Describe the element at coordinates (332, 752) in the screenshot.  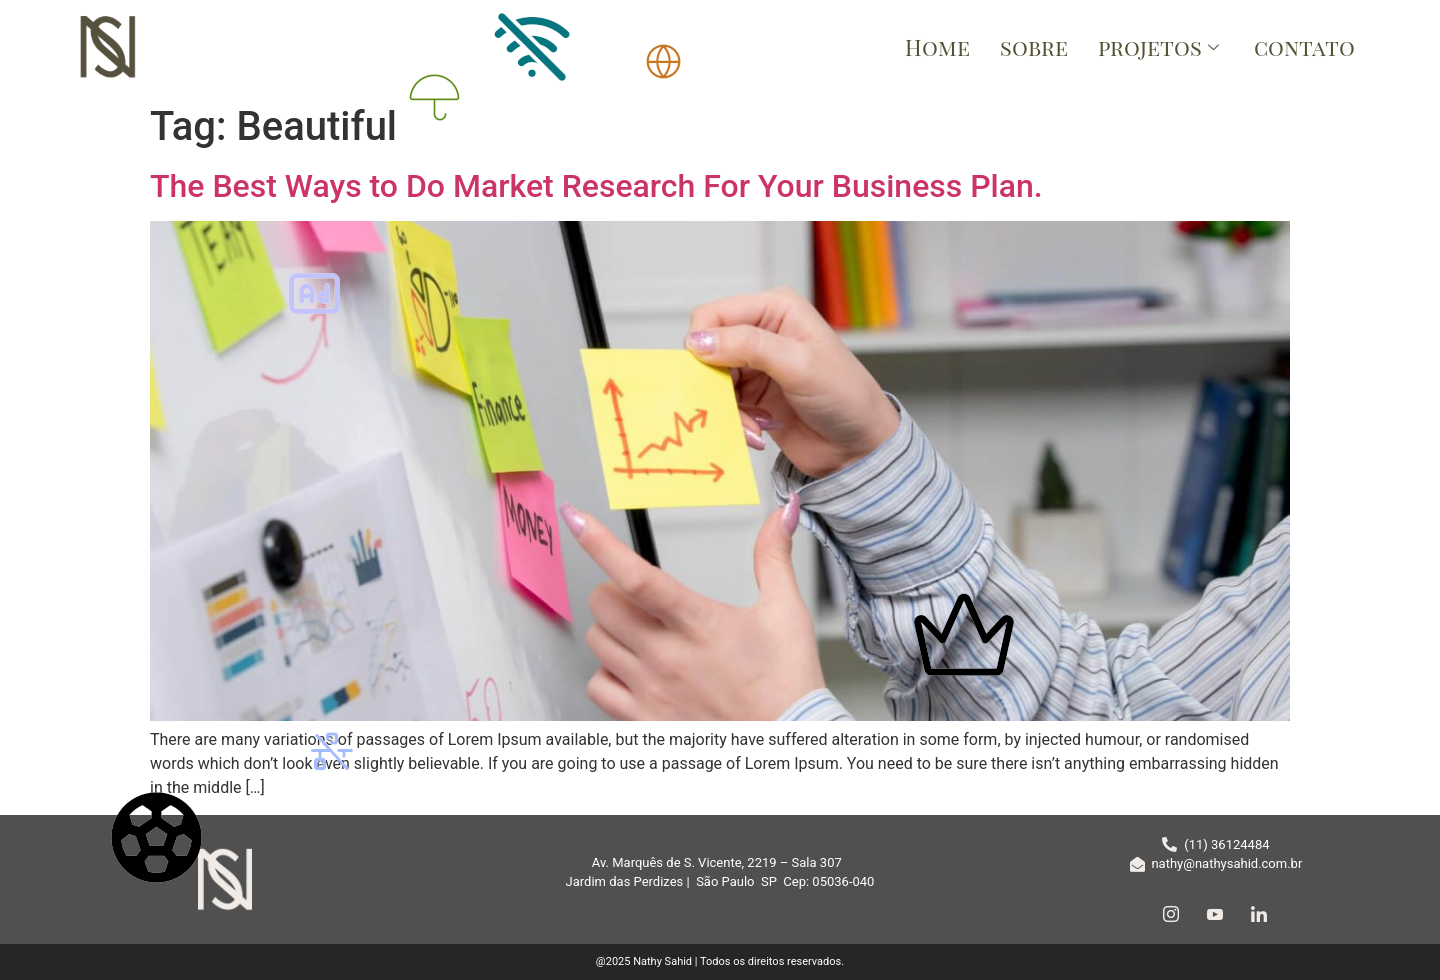
I see `network connection unavailable` at that location.